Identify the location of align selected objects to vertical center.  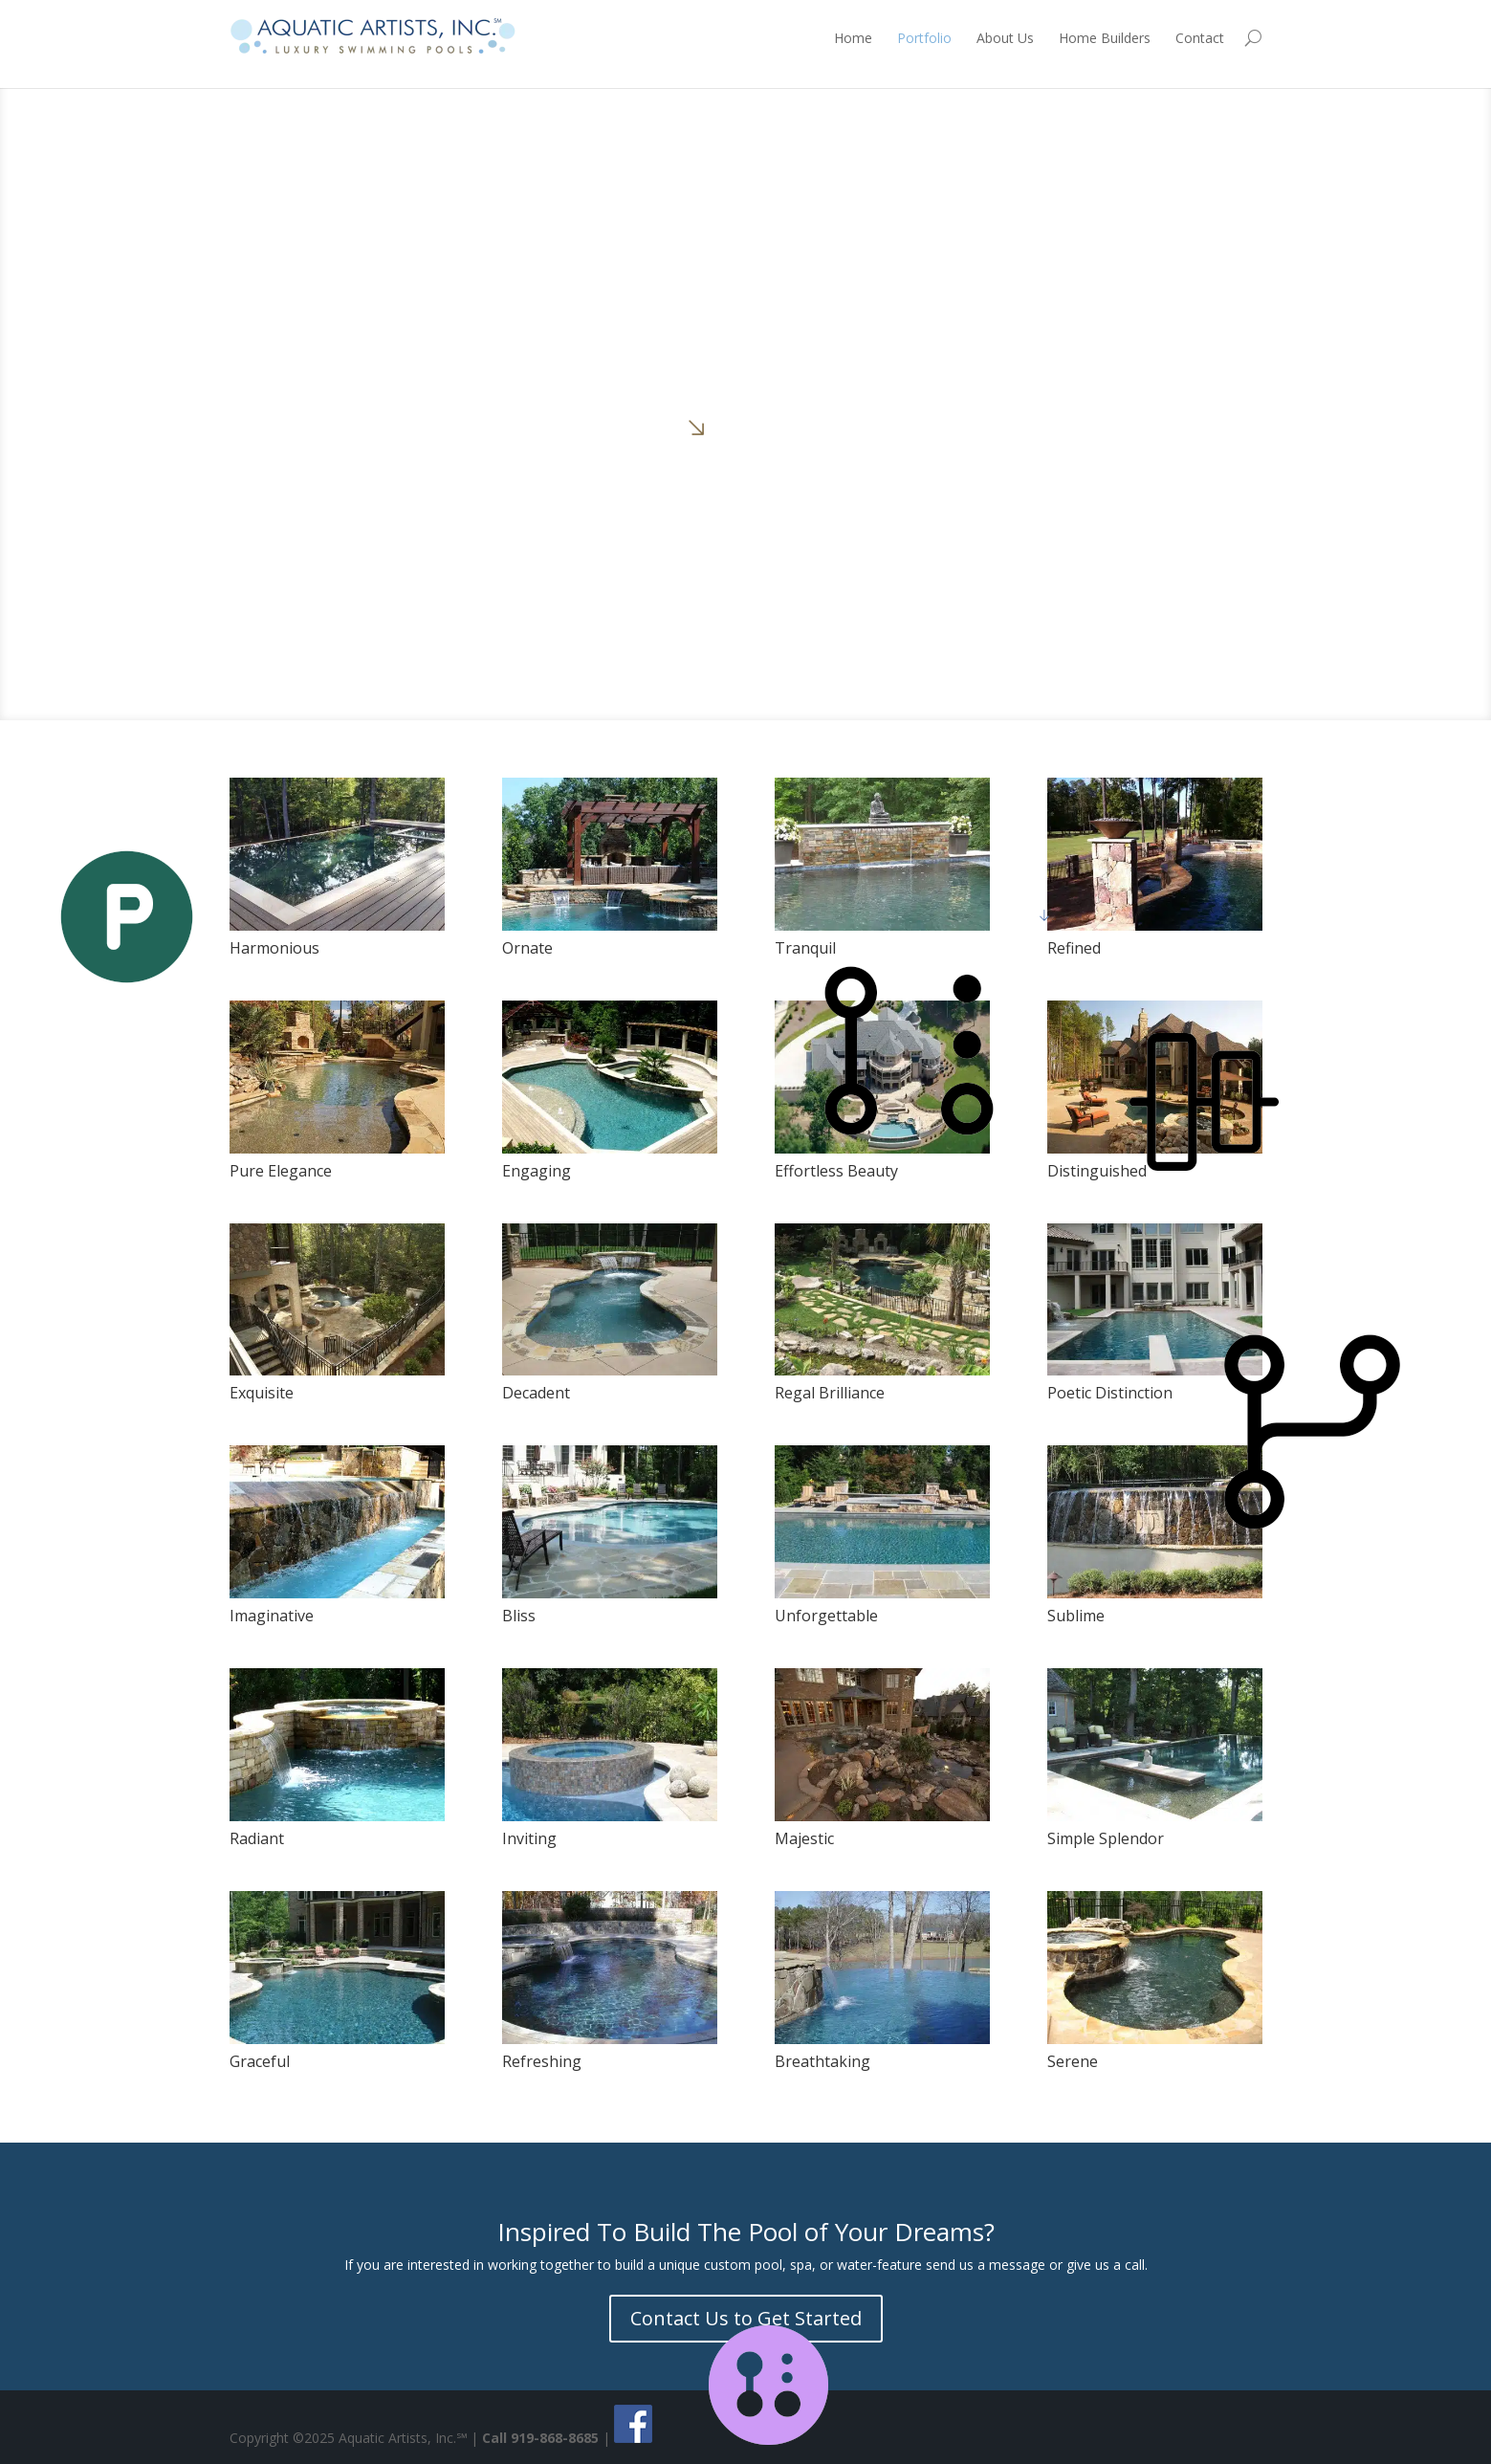
(1204, 1102).